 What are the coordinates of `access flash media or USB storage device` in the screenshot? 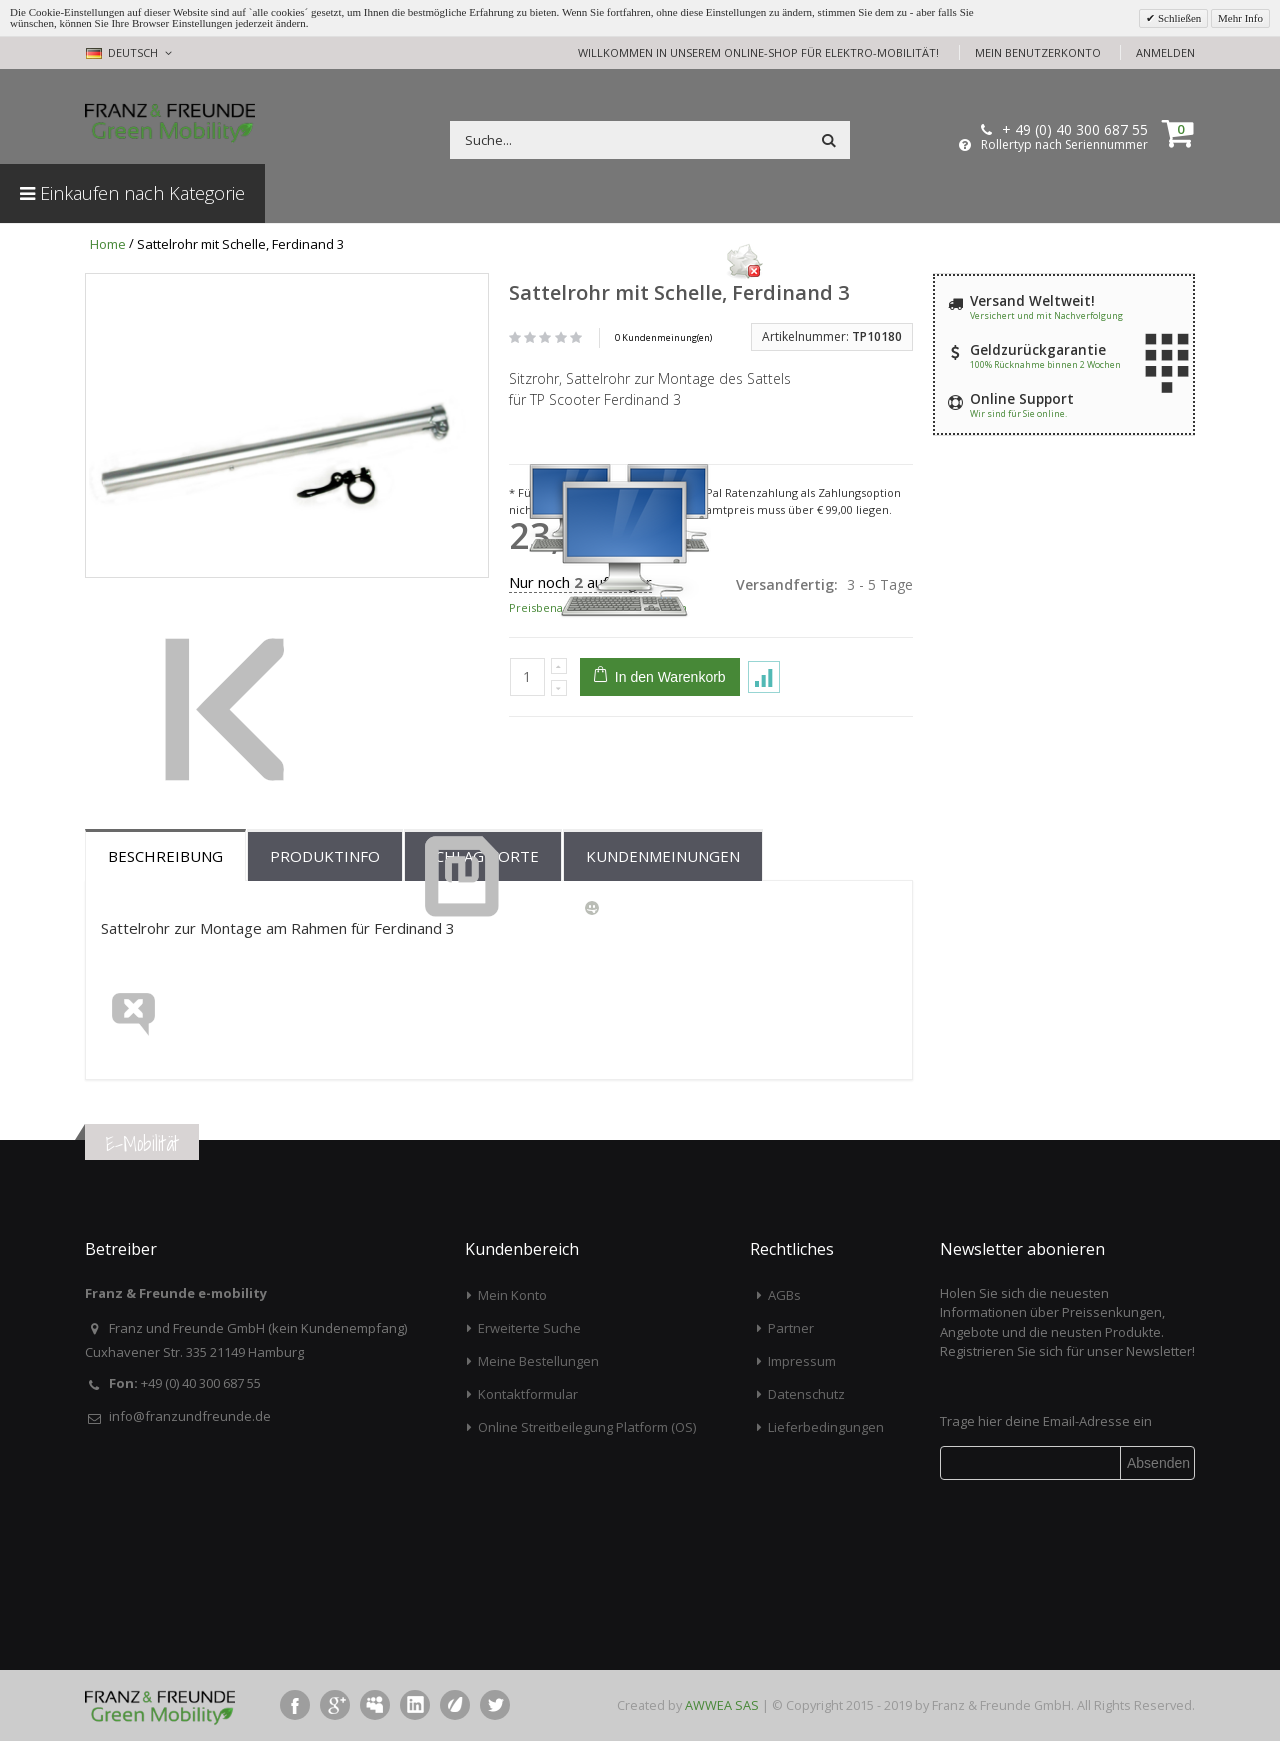 It's located at (458, 876).